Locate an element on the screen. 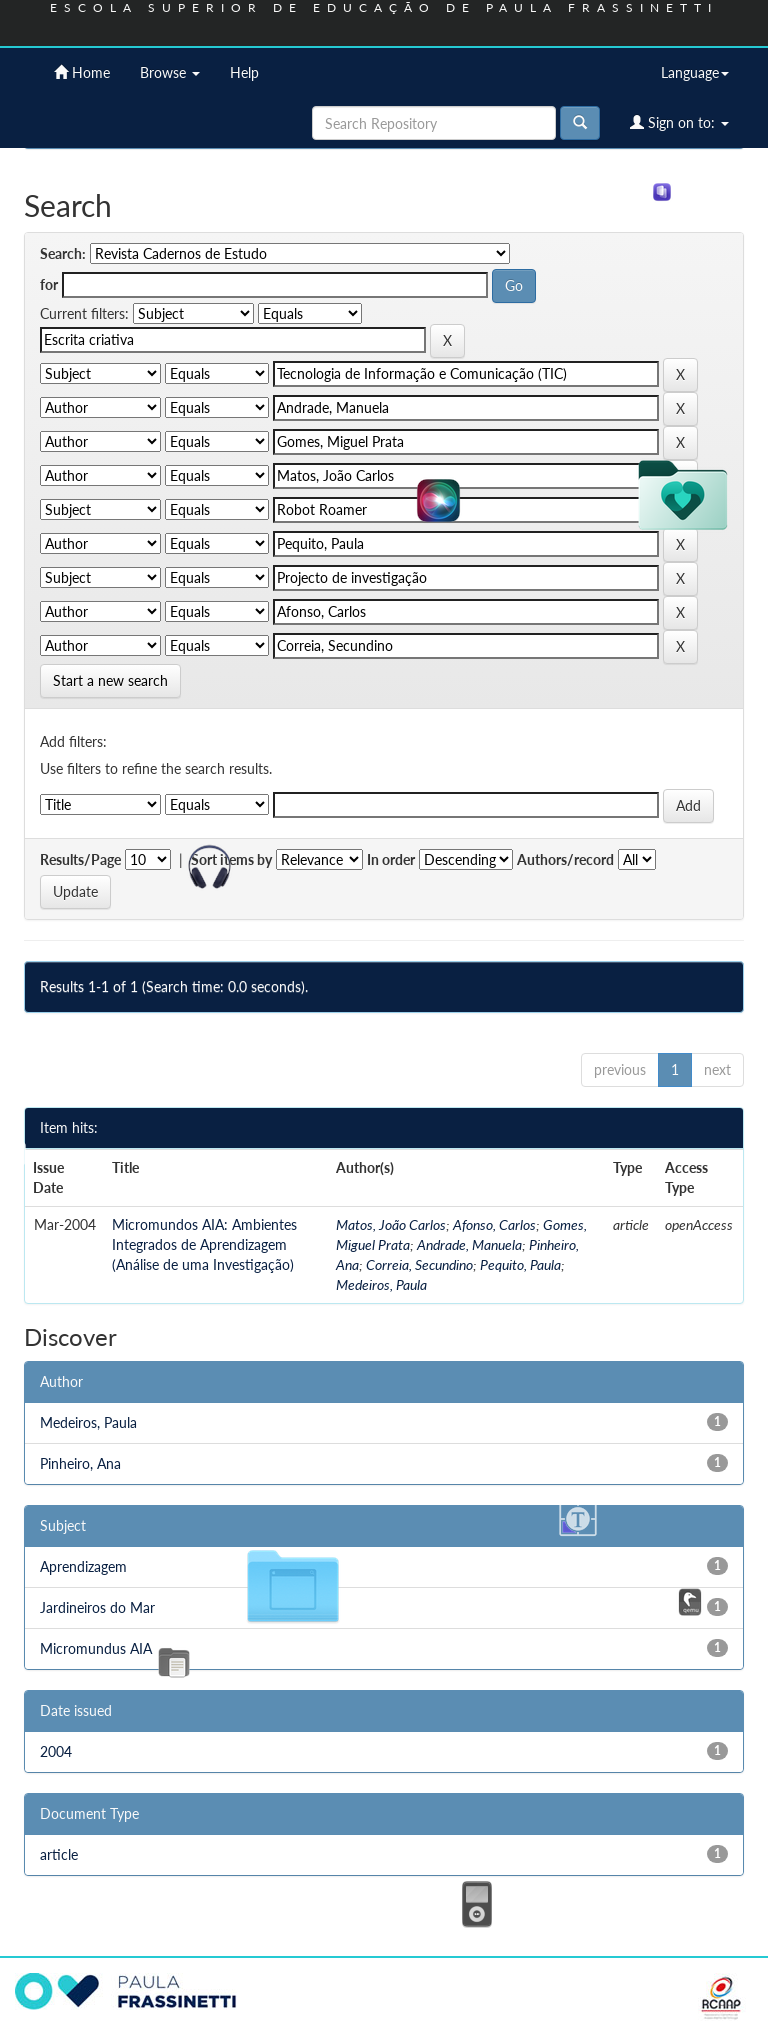 The image size is (768, 2030). open microsoft family safety folder is located at coordinates (682, 497).